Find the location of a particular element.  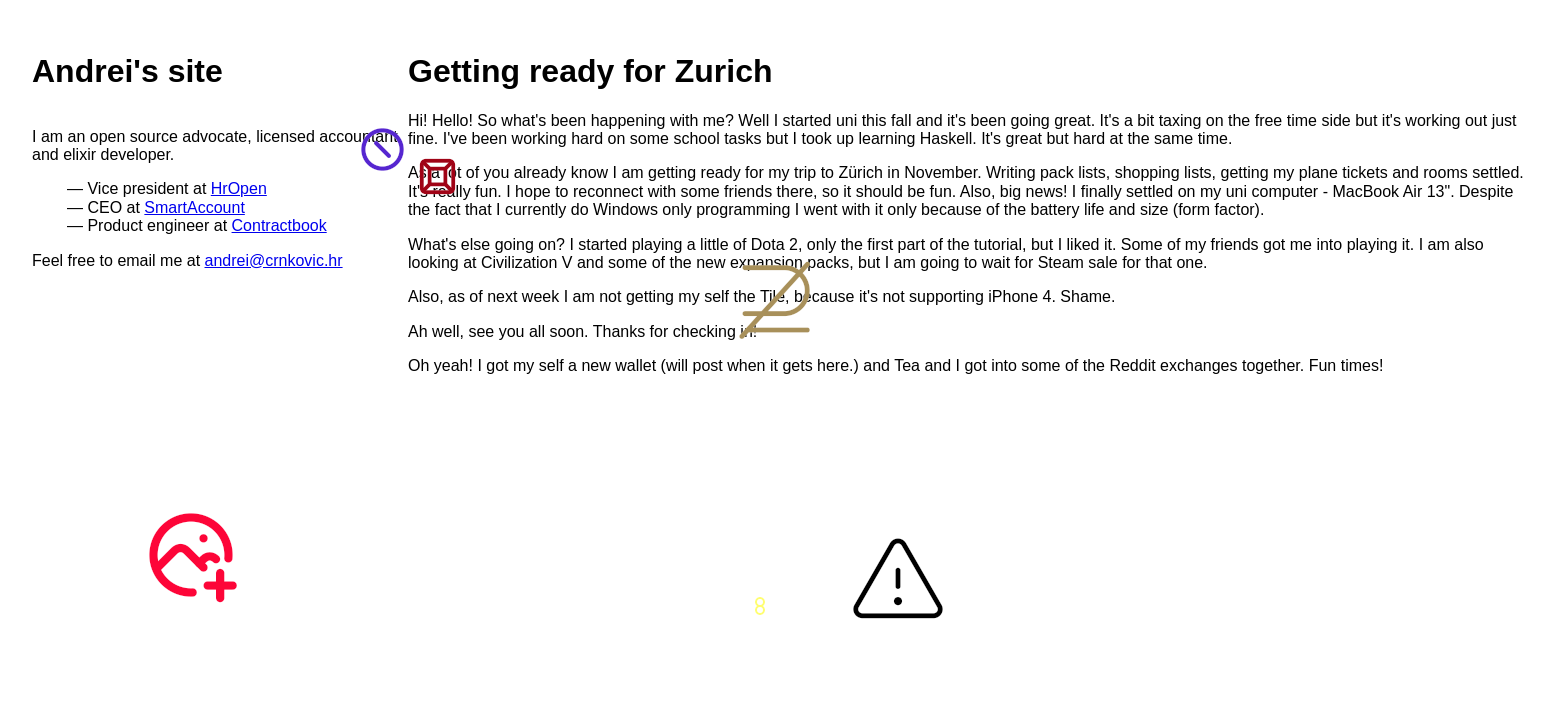

inspect element box model in developer tools is located at coordinates (437, 176).